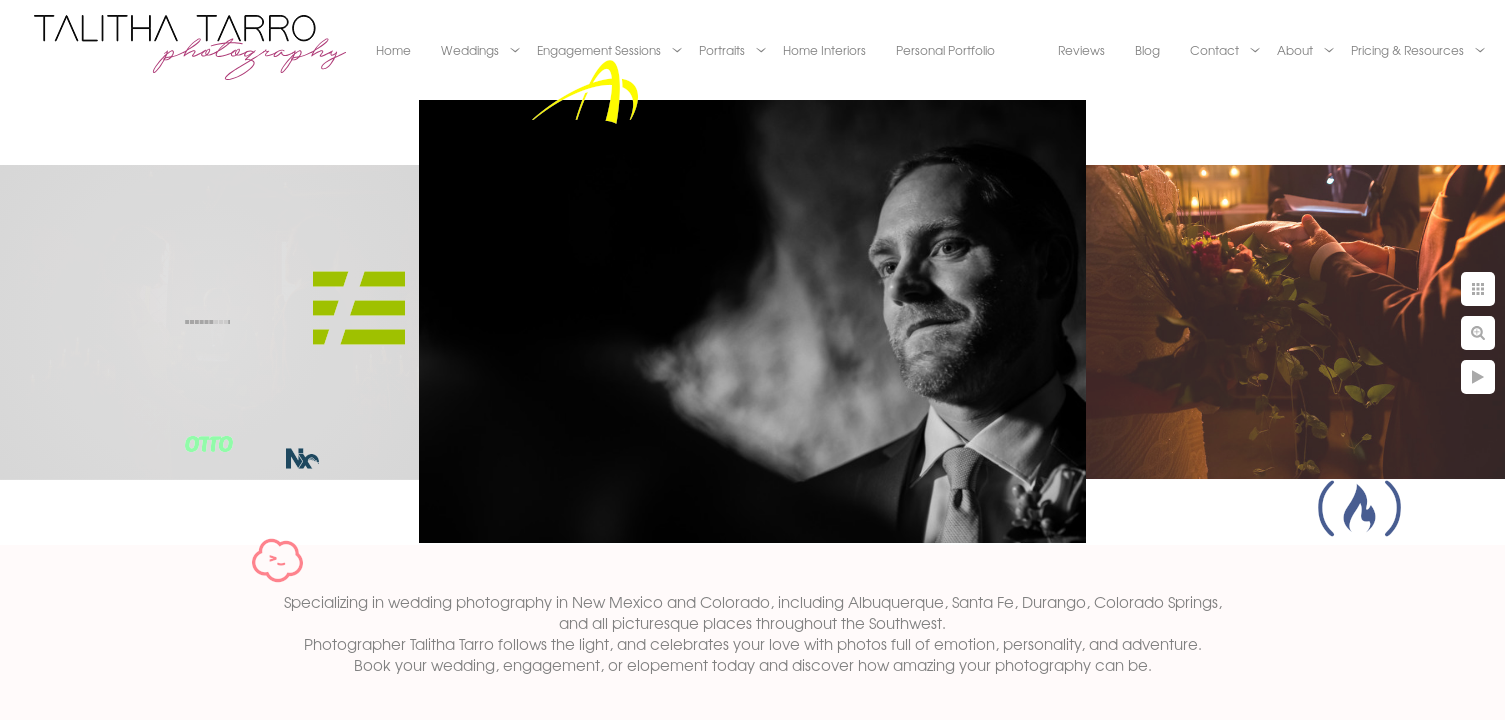  Describe the element at coordinates (302, 458) in the screenshot. I see `nx build system logo` at that location.